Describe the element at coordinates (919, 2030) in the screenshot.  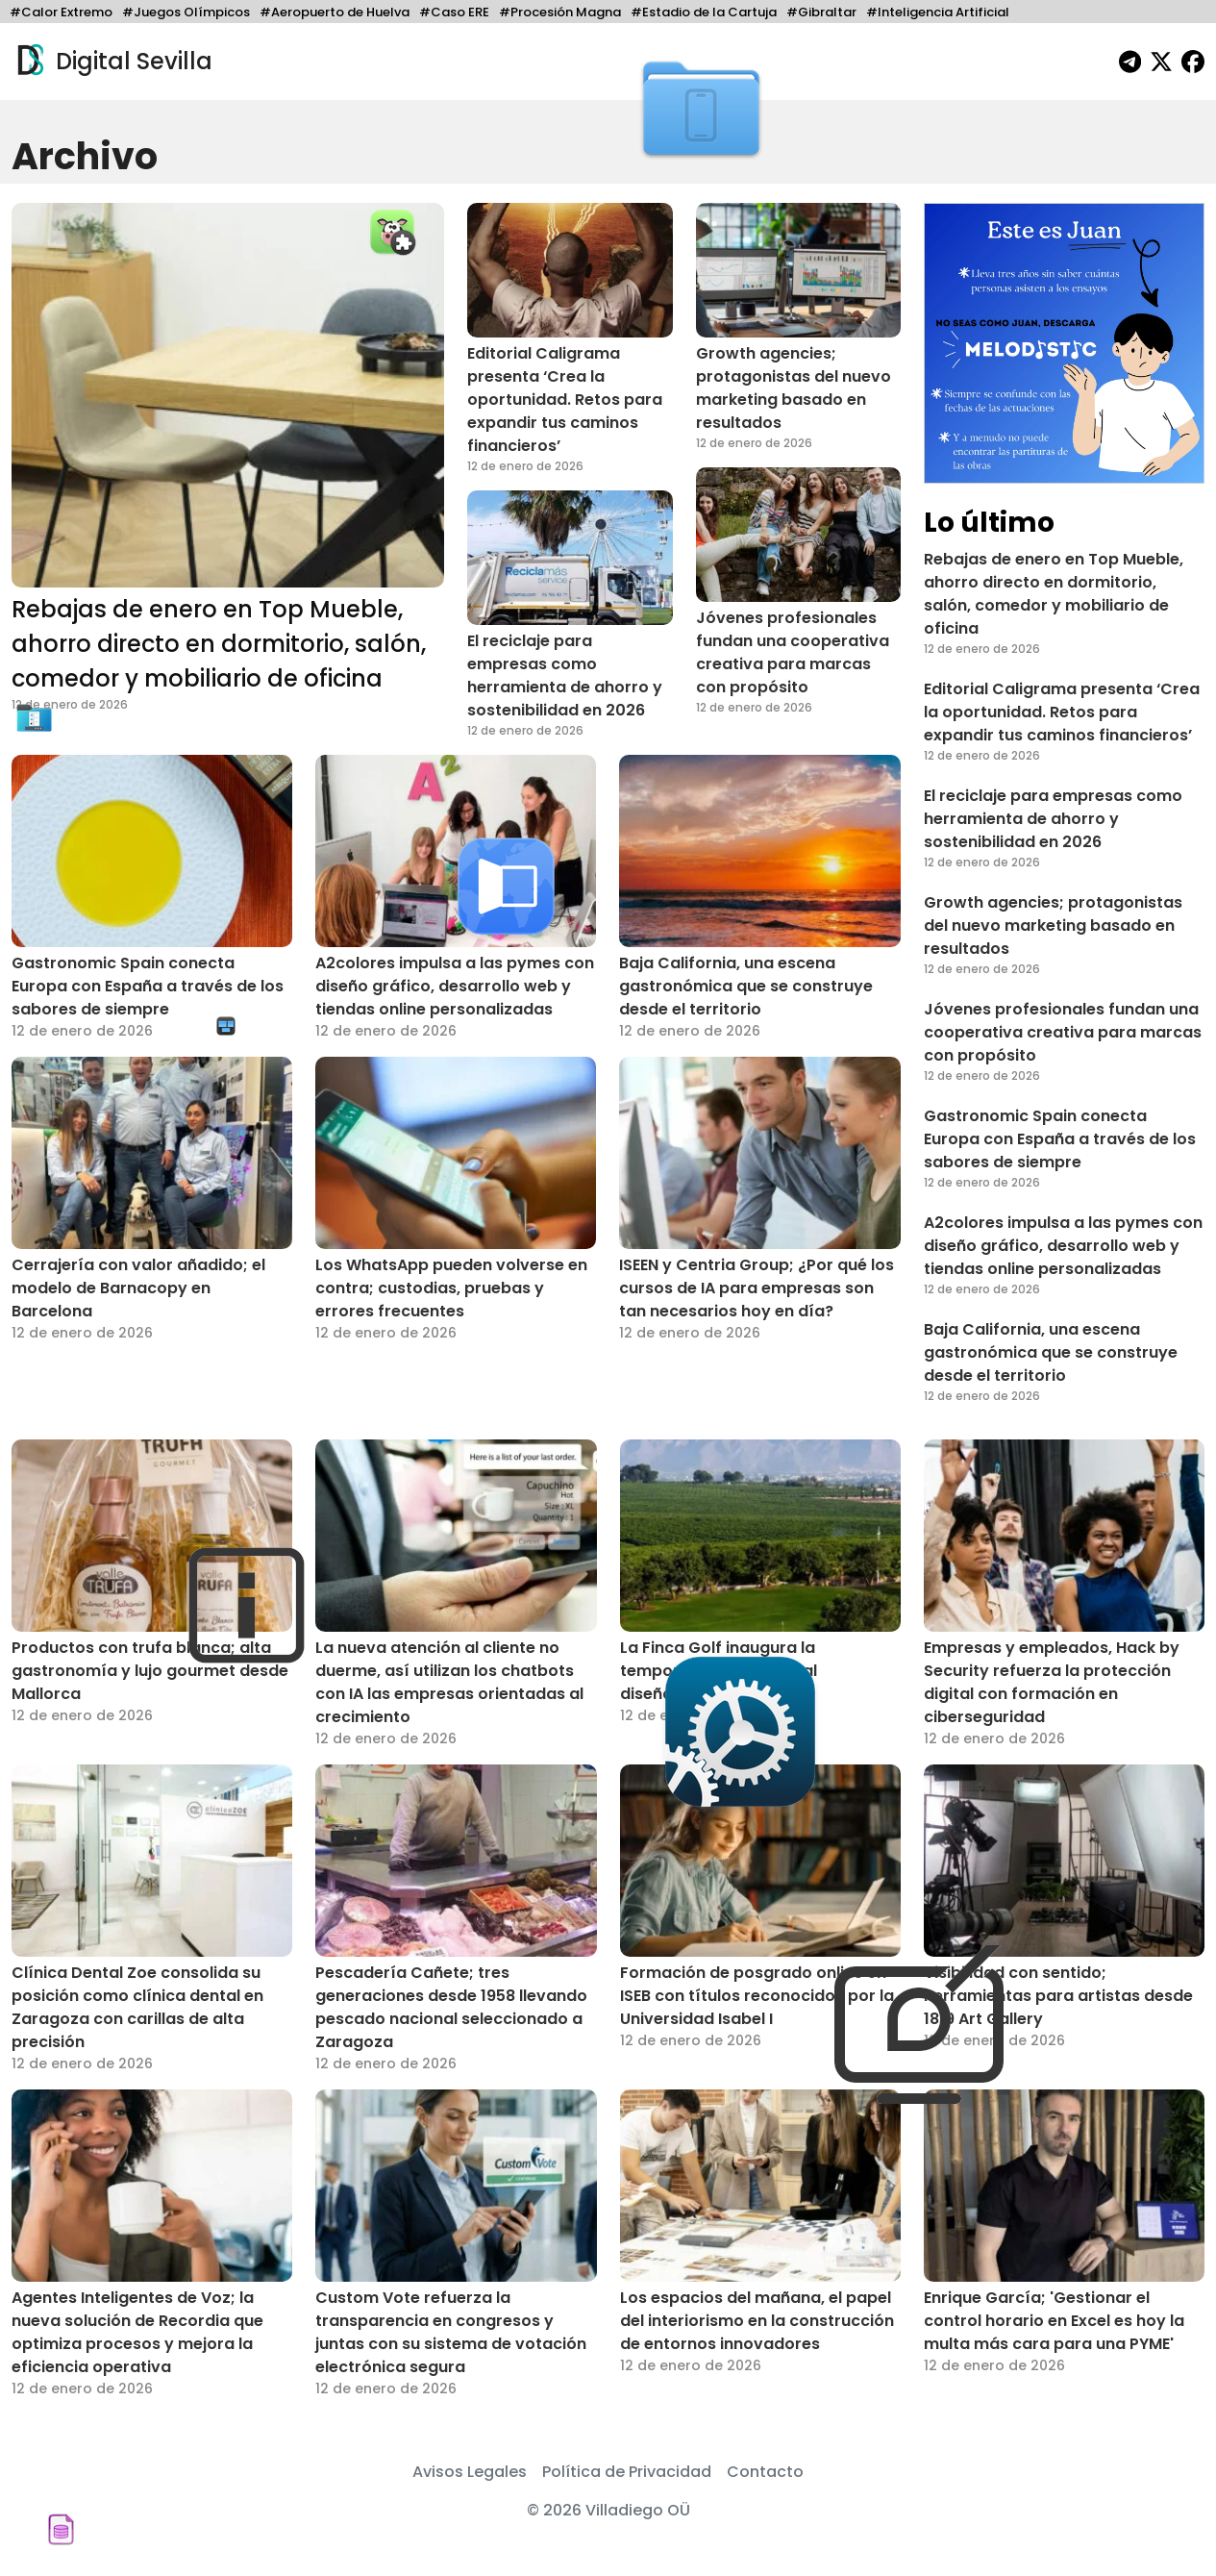
I see `customize display and theme settings` at that location.